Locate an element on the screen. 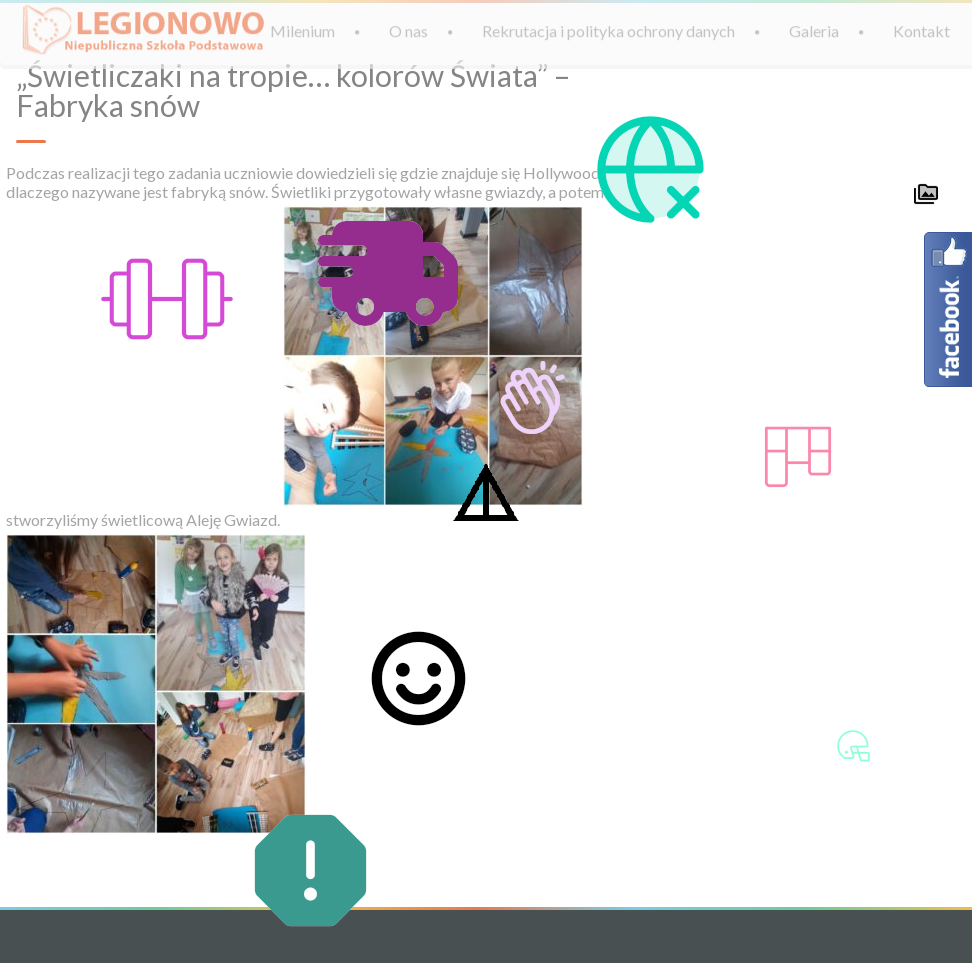 Image resolution: width=972 pixels, height=963 pixels. open kanban board view is located at coordinates (798, 454).